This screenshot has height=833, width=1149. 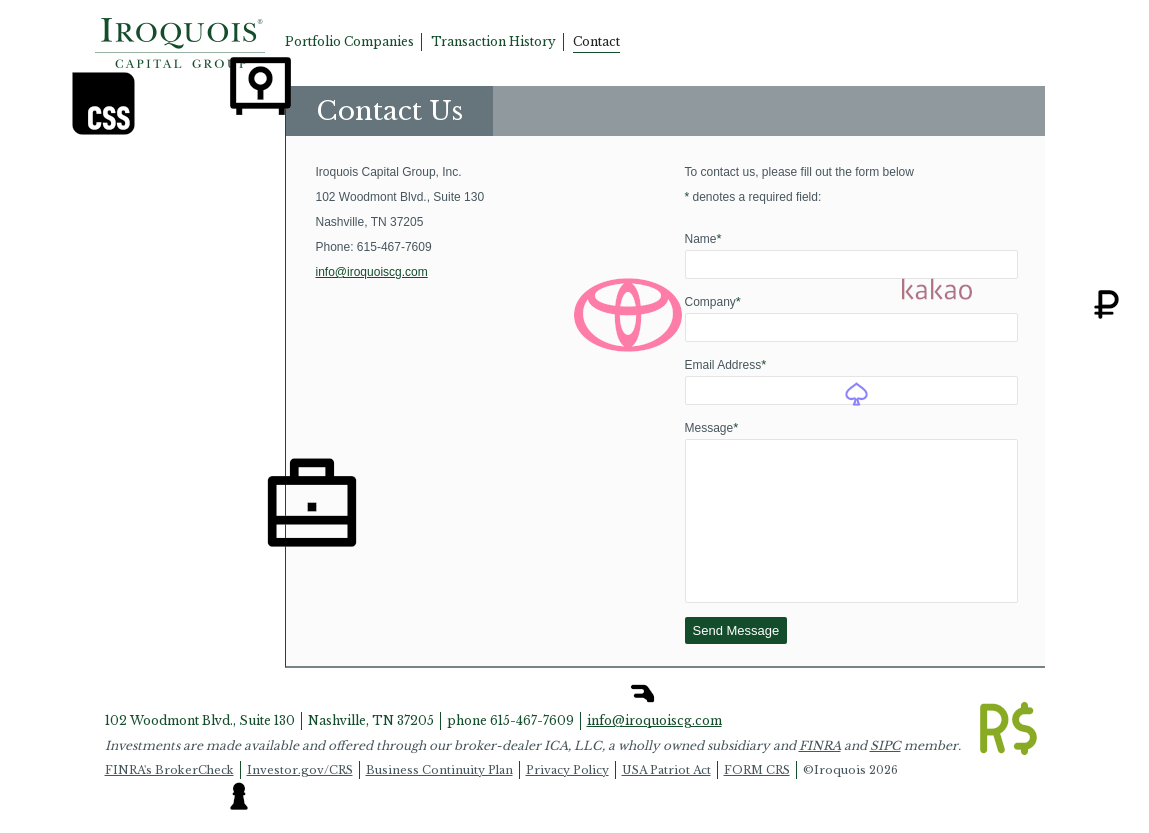 I want to click on access work or business features, so click(x=312, y=507).